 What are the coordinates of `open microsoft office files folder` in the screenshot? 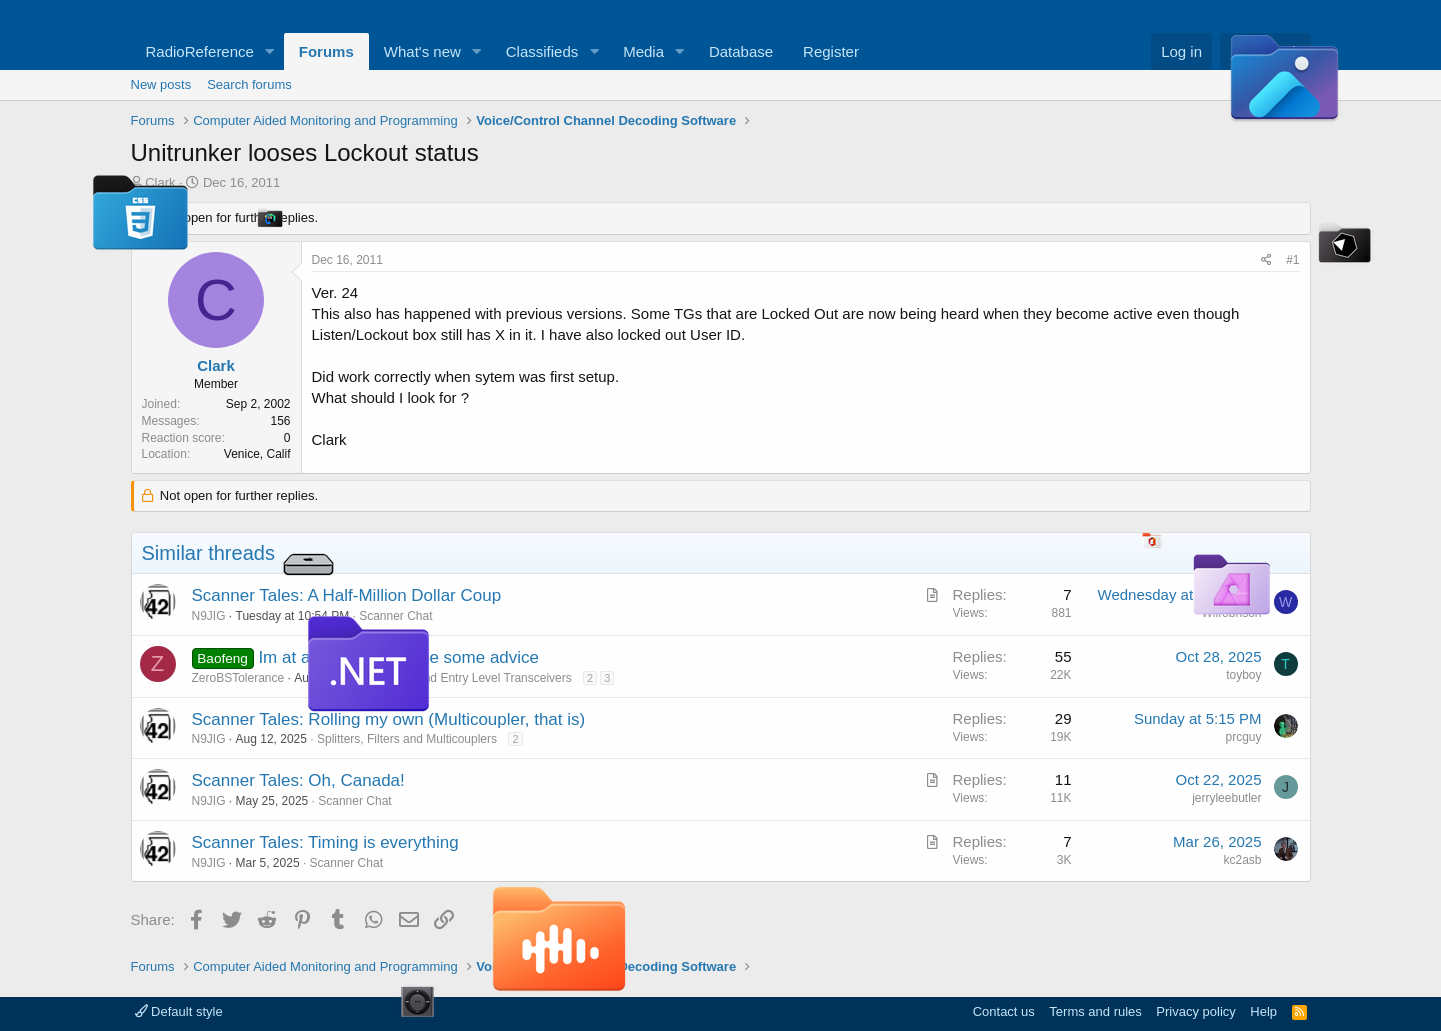 It's located at (1152, 541).